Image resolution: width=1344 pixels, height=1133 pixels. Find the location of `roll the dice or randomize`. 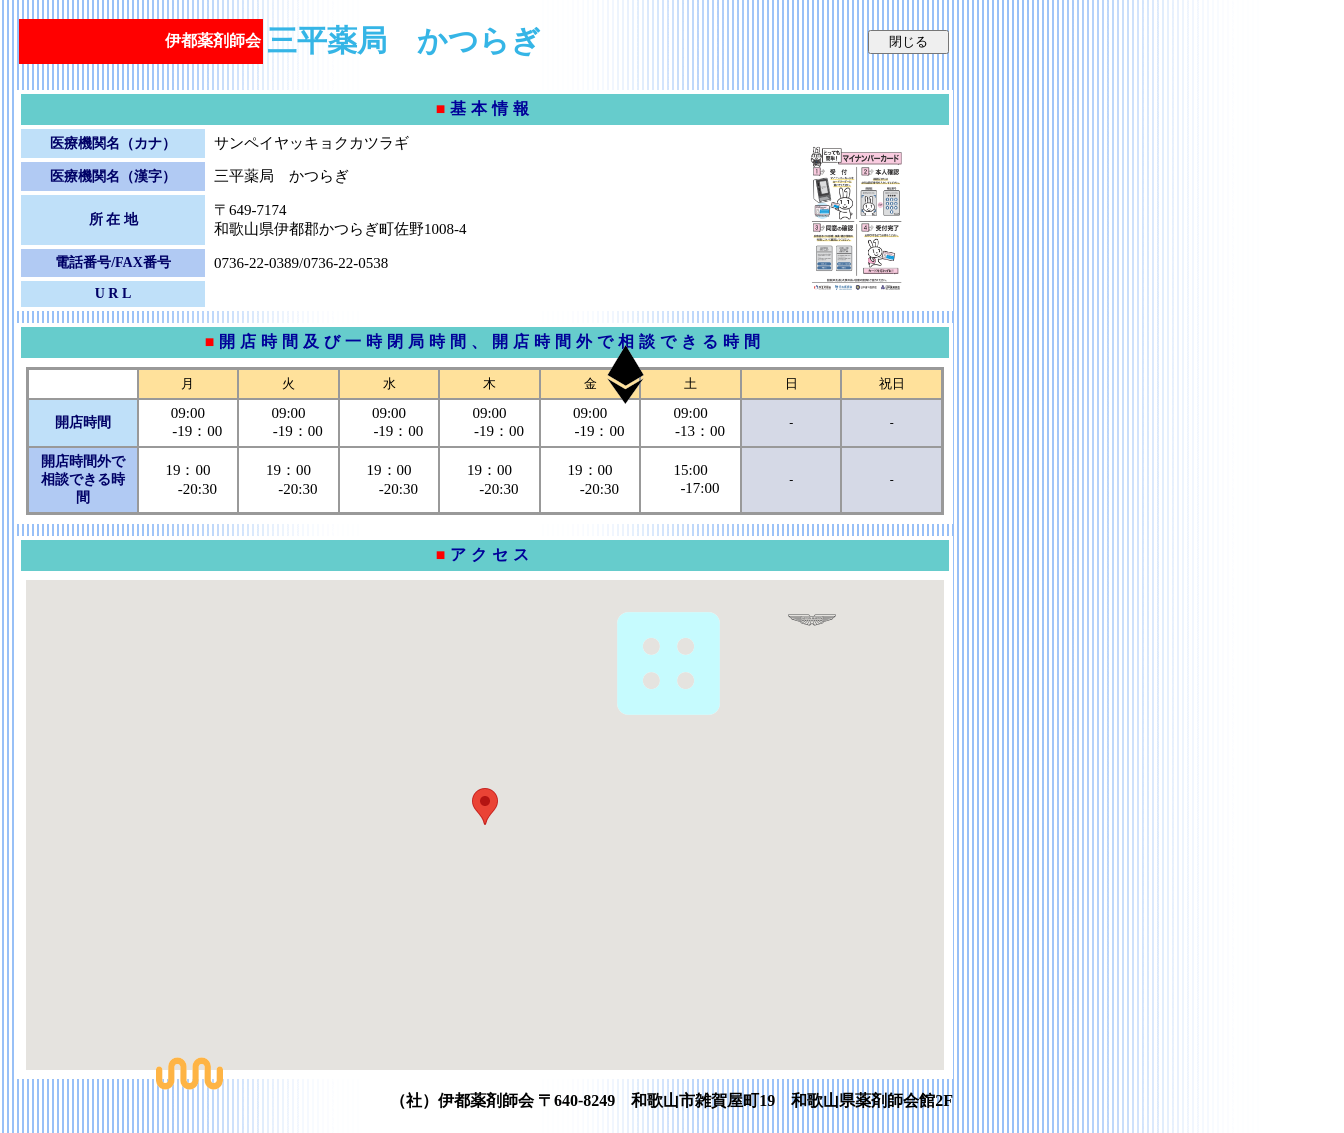

roll the dice or randomize is located at coordinates (668, 663).